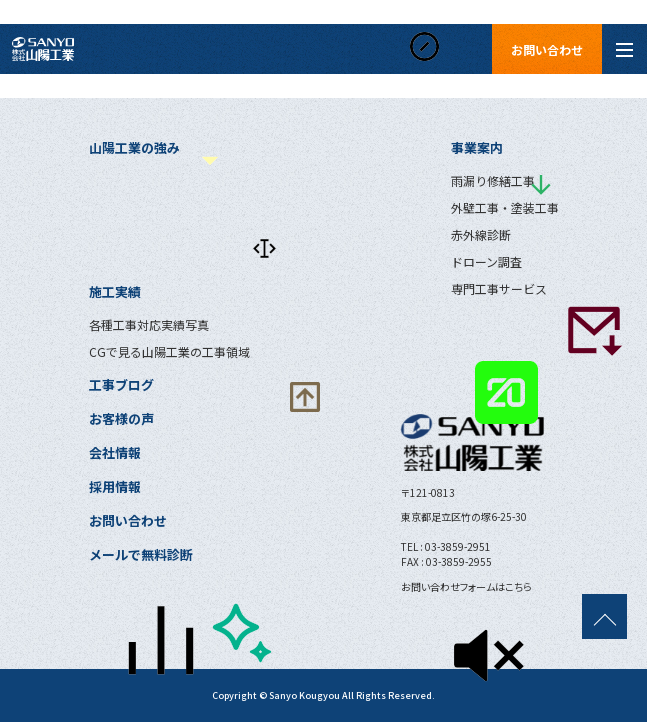 This screenshot has width=647, height=722. I want to click on expand a dropdown menu, so click(210, 161).